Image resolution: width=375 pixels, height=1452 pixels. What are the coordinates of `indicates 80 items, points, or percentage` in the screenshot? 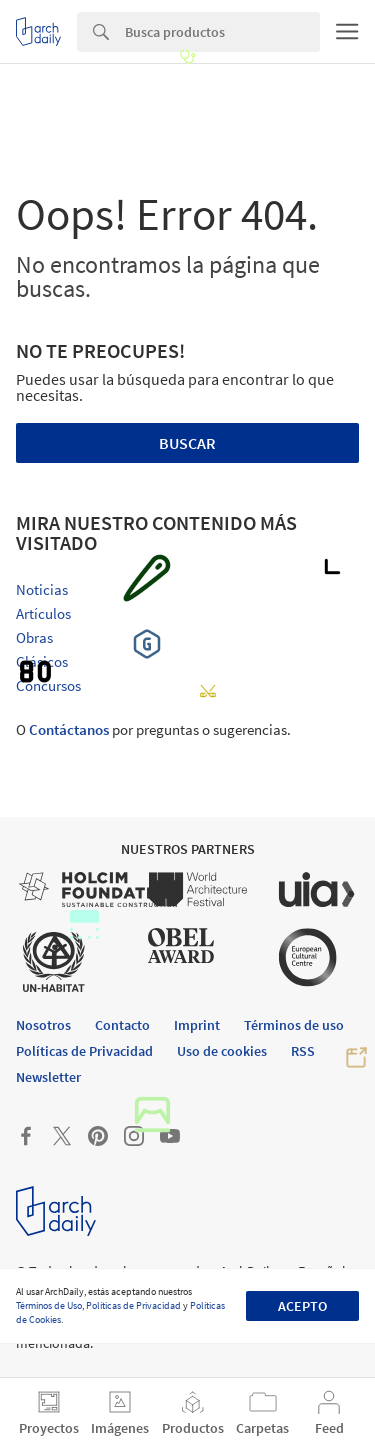 It's located at (35, 671).